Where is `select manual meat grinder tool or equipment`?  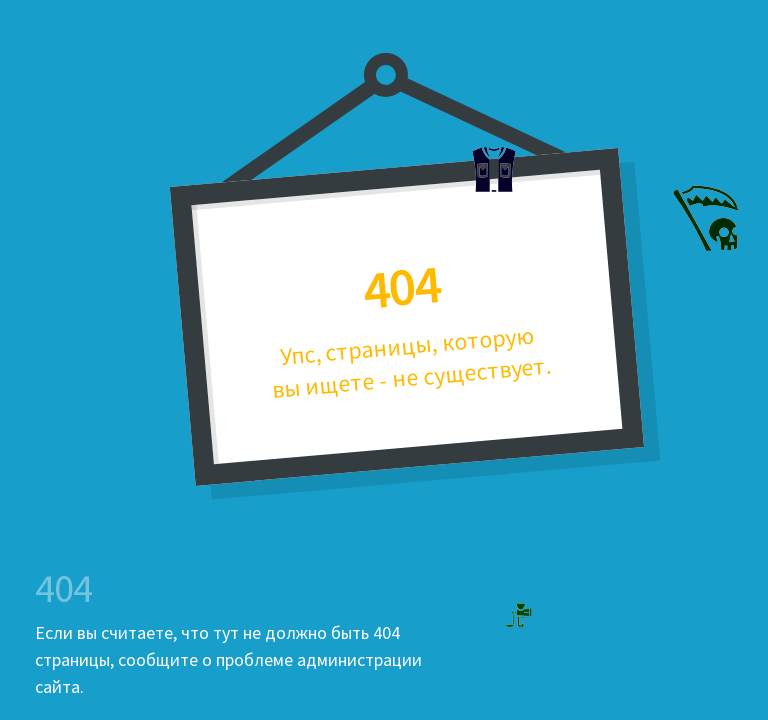 select manual meat grinder tool or equipment is located at coordinates (519, 616).